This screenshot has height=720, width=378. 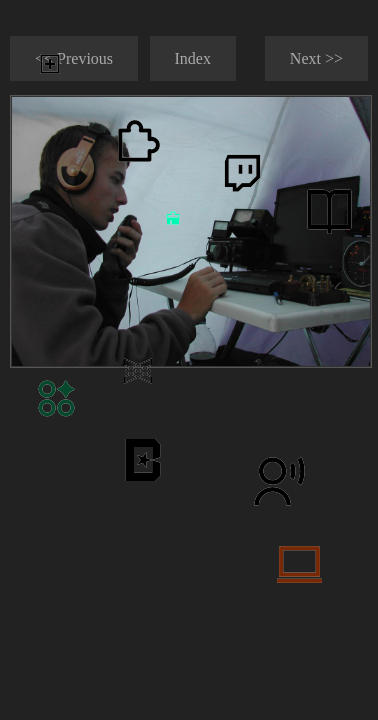 What do you see at coordinates (242, 172) in the screenshot?
I see `open Twitch app` at bounding box center [242, 172].